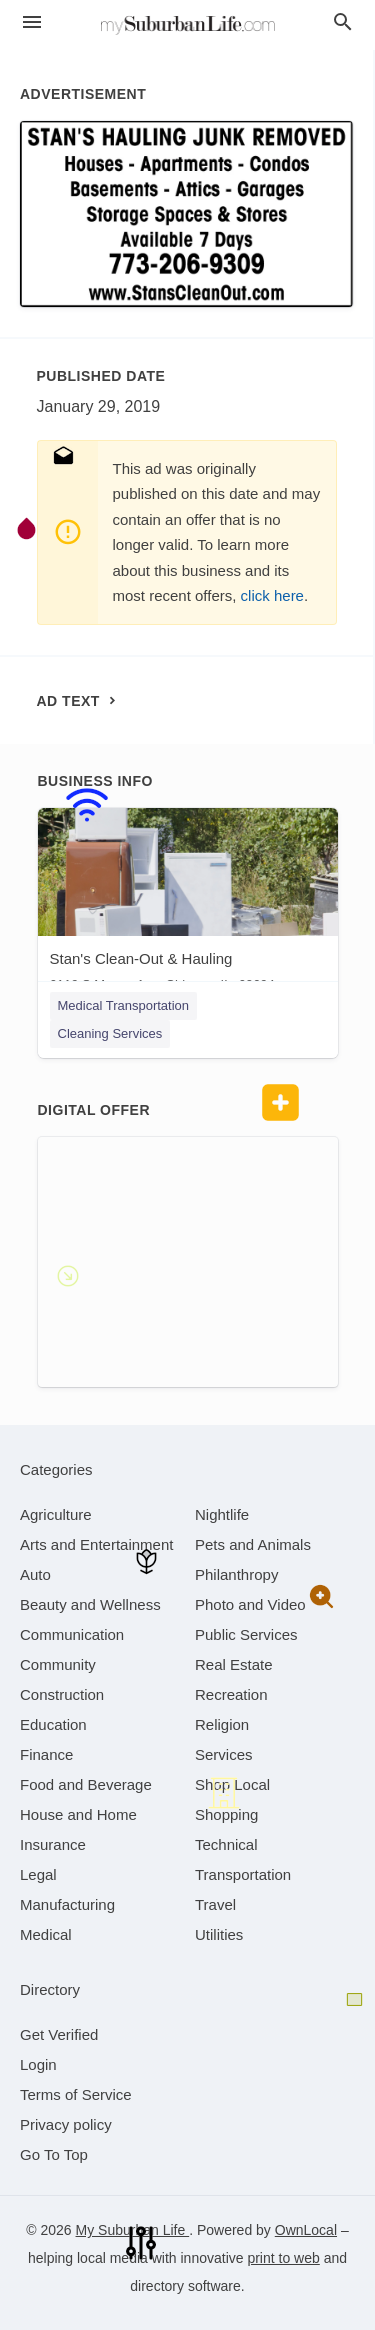 The image size is (375, 2330). I want to click on access garden or plant care features, so click(146, 1561).